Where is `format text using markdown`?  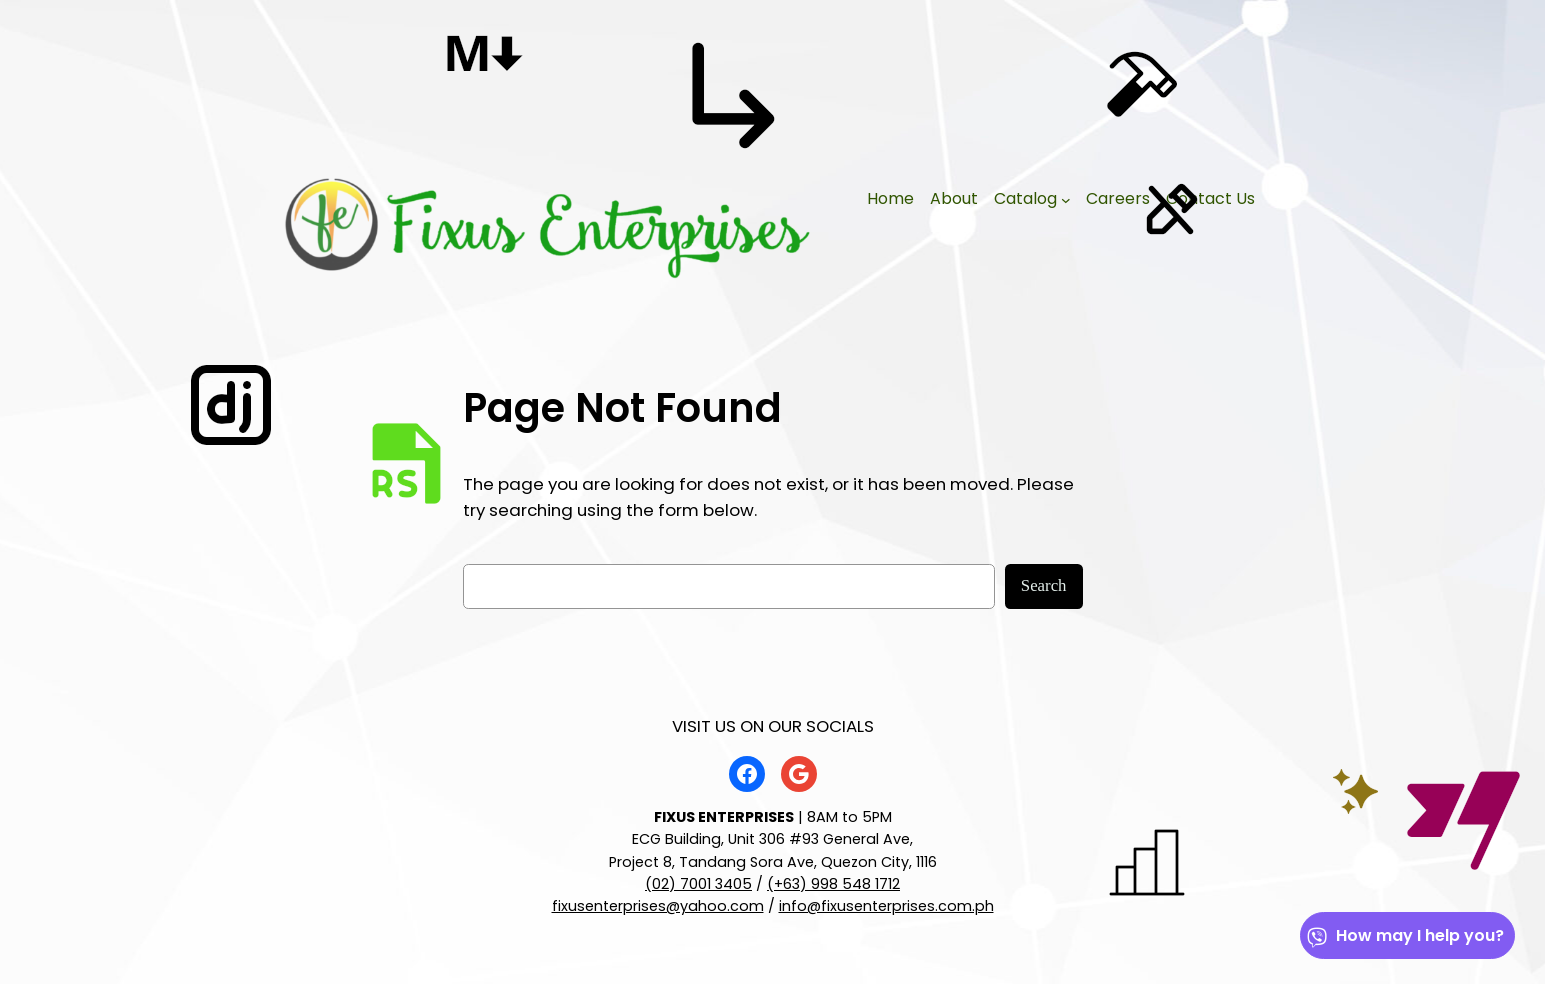
format text using markdown is located at coordinates (485, 52).